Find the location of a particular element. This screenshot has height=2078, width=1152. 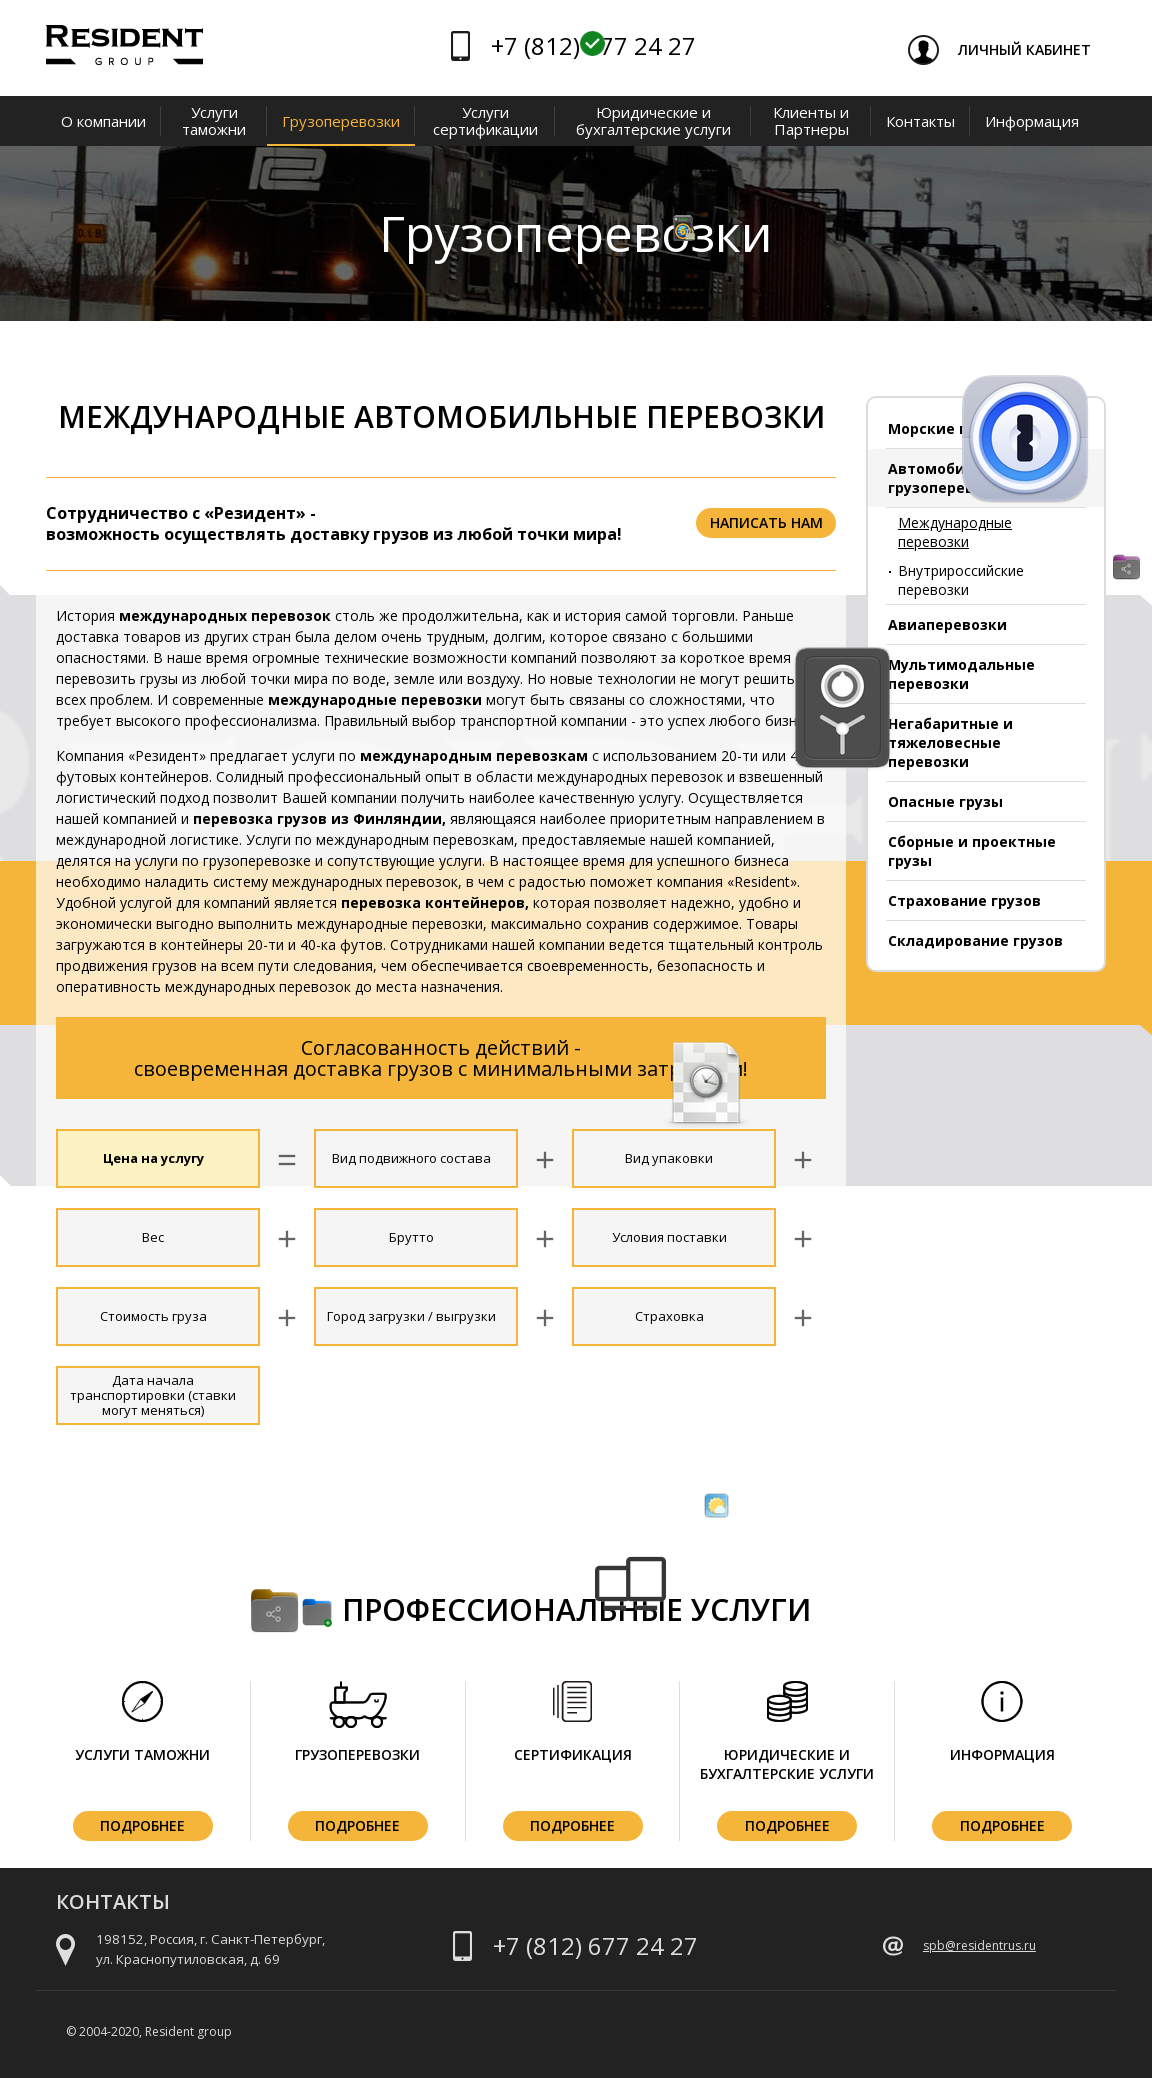

access your public shared folder is located at coordinates (274, 1610).